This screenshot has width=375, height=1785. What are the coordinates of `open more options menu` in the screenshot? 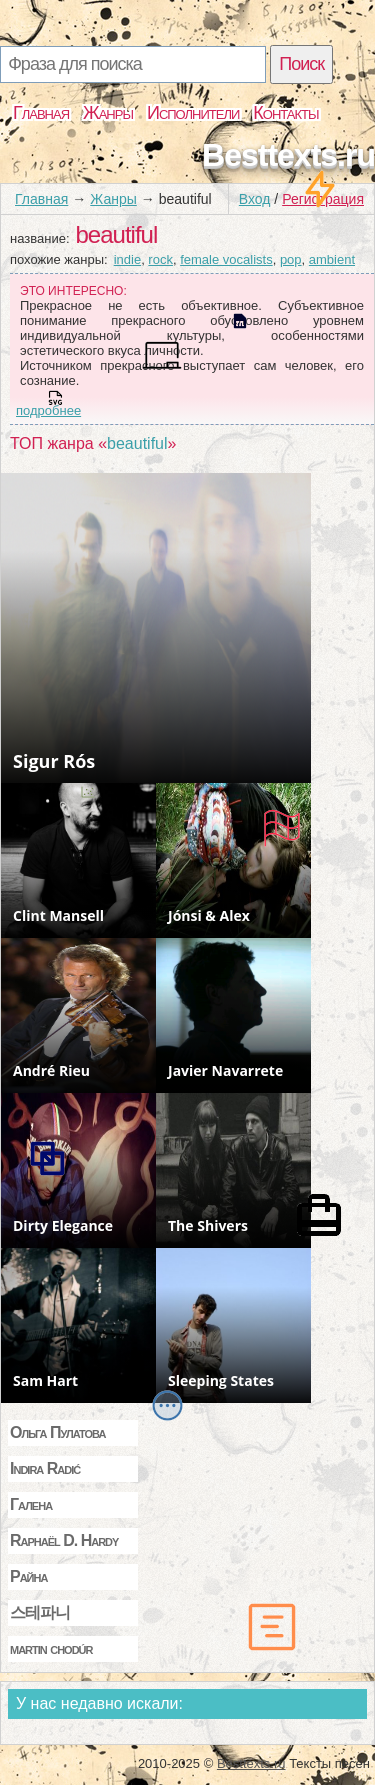 It's located at (167, 1405).